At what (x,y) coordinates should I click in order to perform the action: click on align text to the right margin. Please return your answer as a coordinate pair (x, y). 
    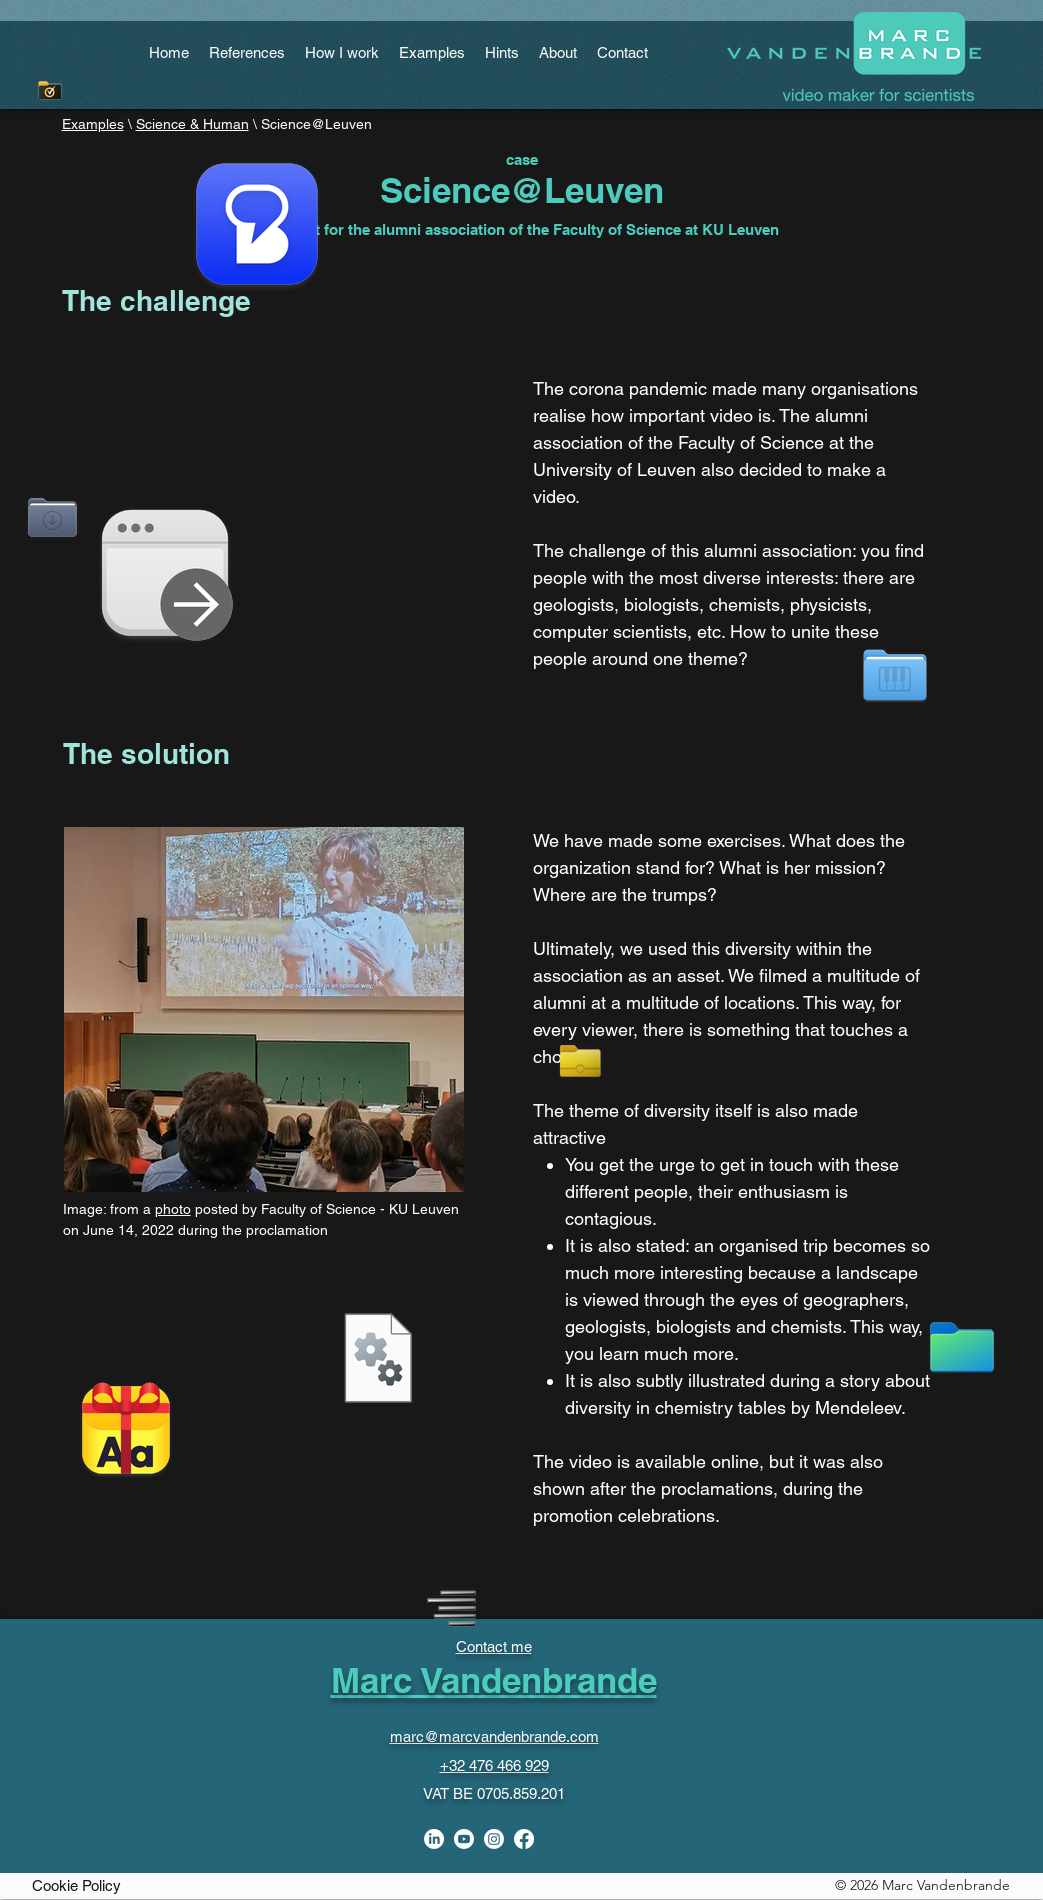
    Looking at the image, I should click on (451, 1608).